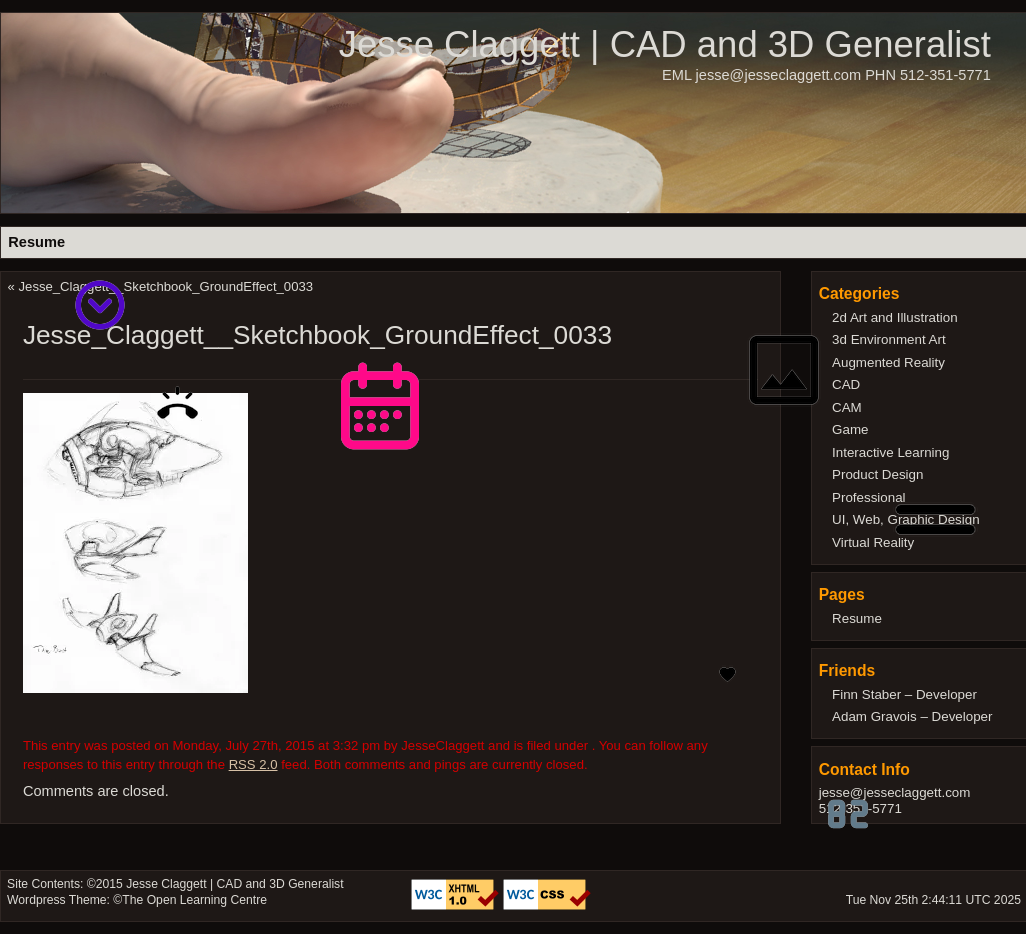  I want to click on incoming call alert, so click(177, 403).